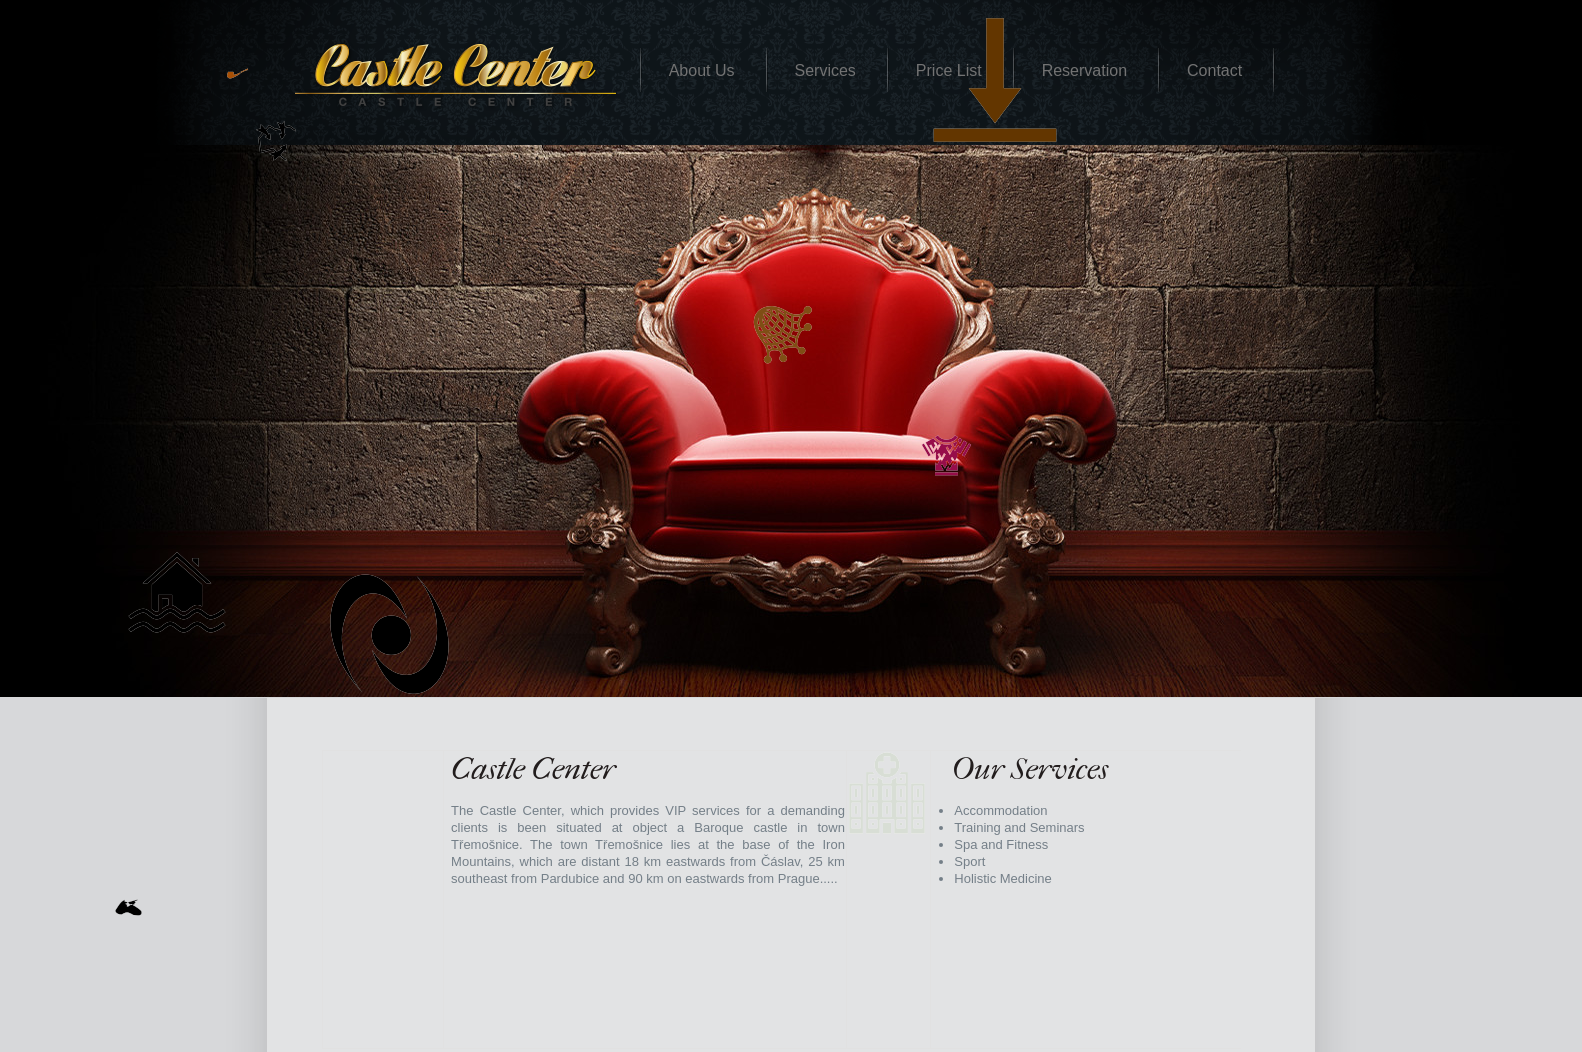 This screenshot has width=1582, height=1052. Describe the element at coordinates (237, 73) in the screenshot. I see `indicates a smoking-permitted area or zone` at that location.